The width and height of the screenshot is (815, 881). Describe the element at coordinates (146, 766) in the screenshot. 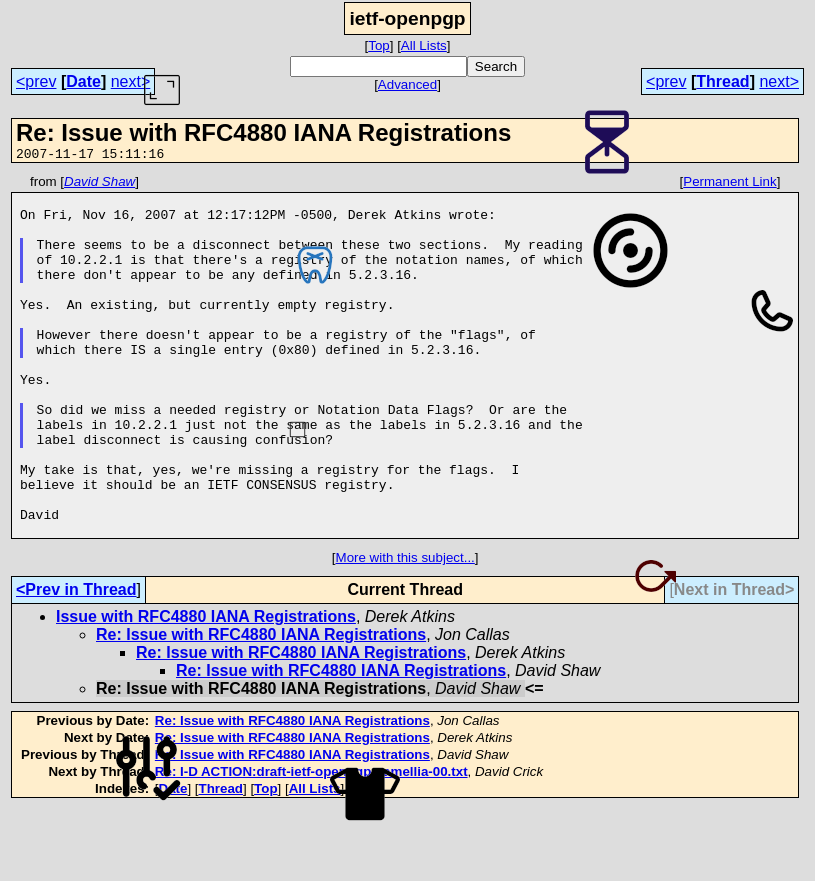

I see `settings saved successfully` at that location.